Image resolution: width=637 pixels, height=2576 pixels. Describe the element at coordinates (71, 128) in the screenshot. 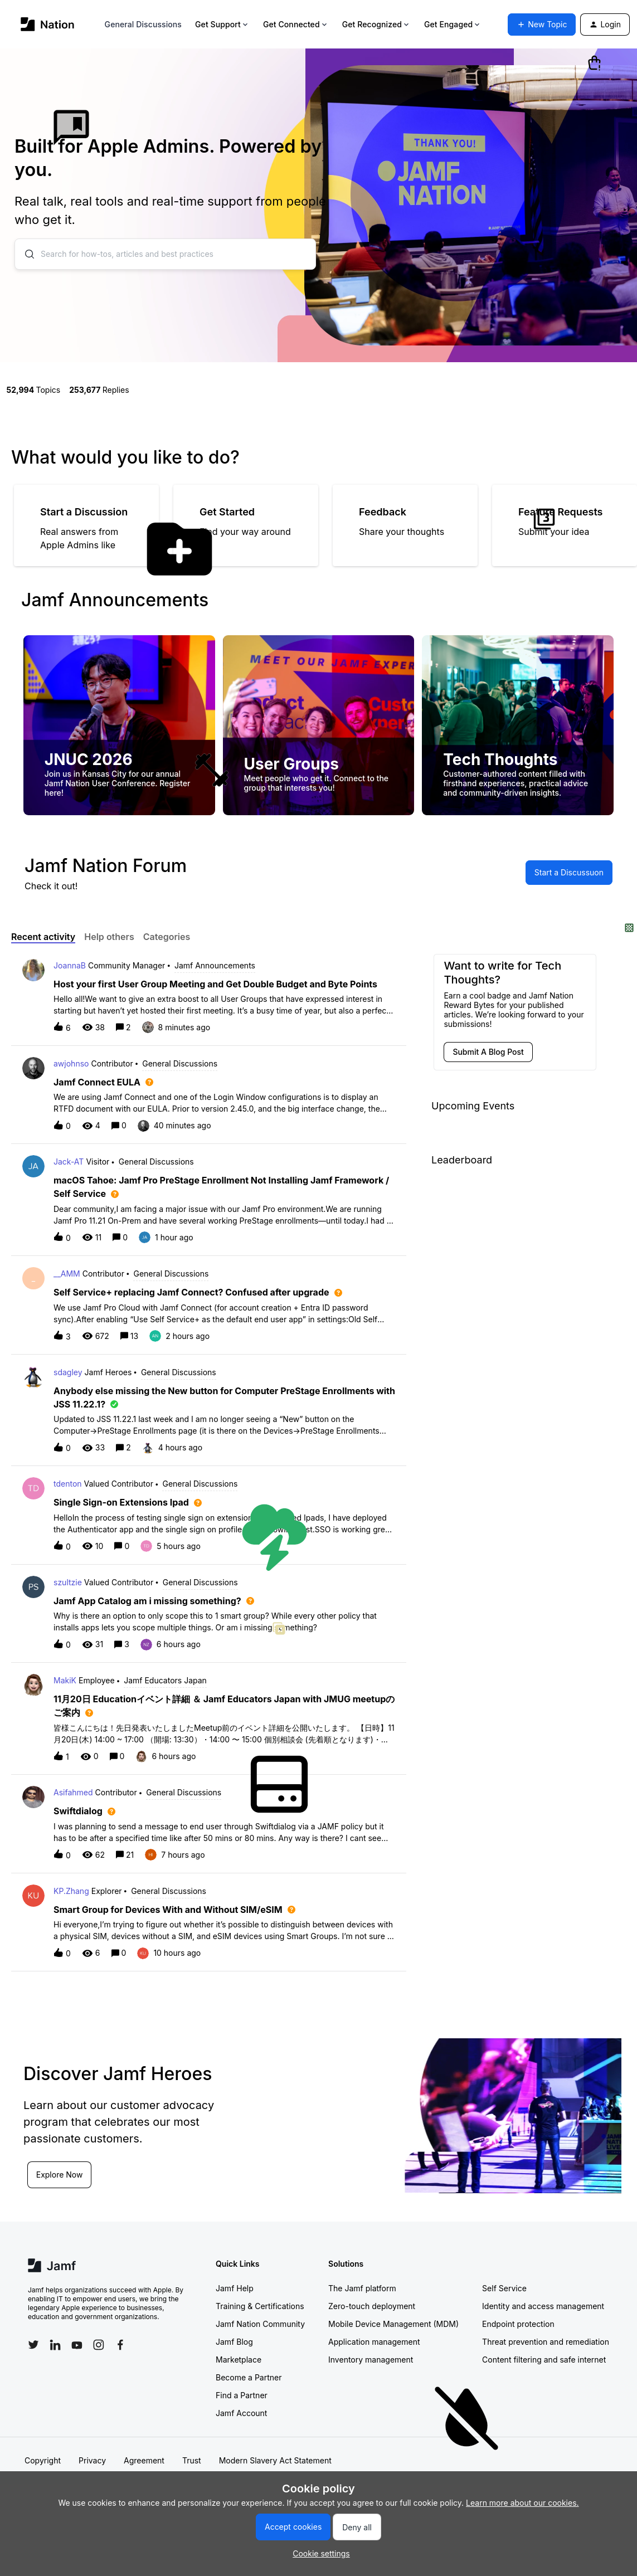

I see `access your saved messages` at that location.